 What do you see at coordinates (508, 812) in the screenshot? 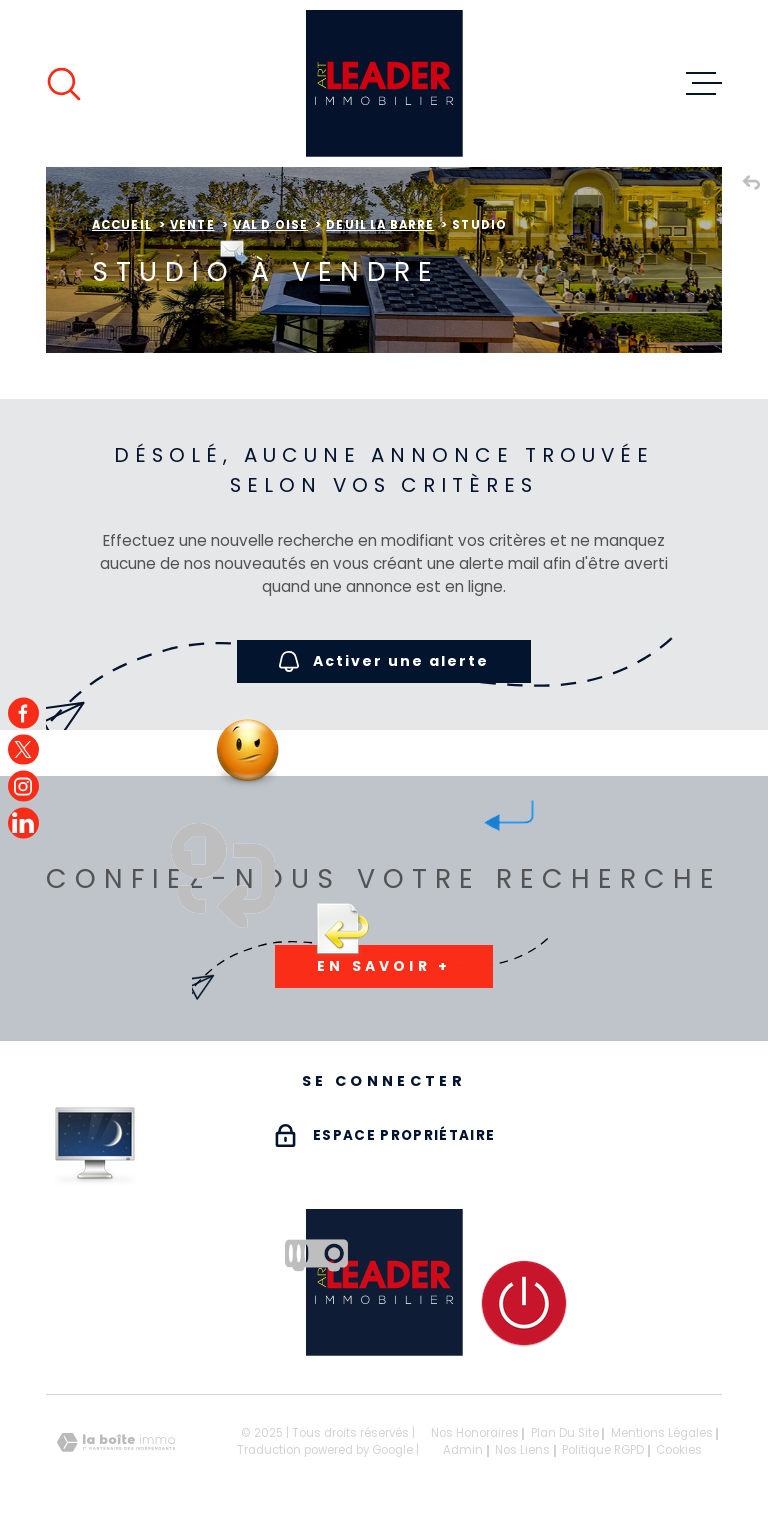
I see `reply to an email message` at bounding box center [508, 812].